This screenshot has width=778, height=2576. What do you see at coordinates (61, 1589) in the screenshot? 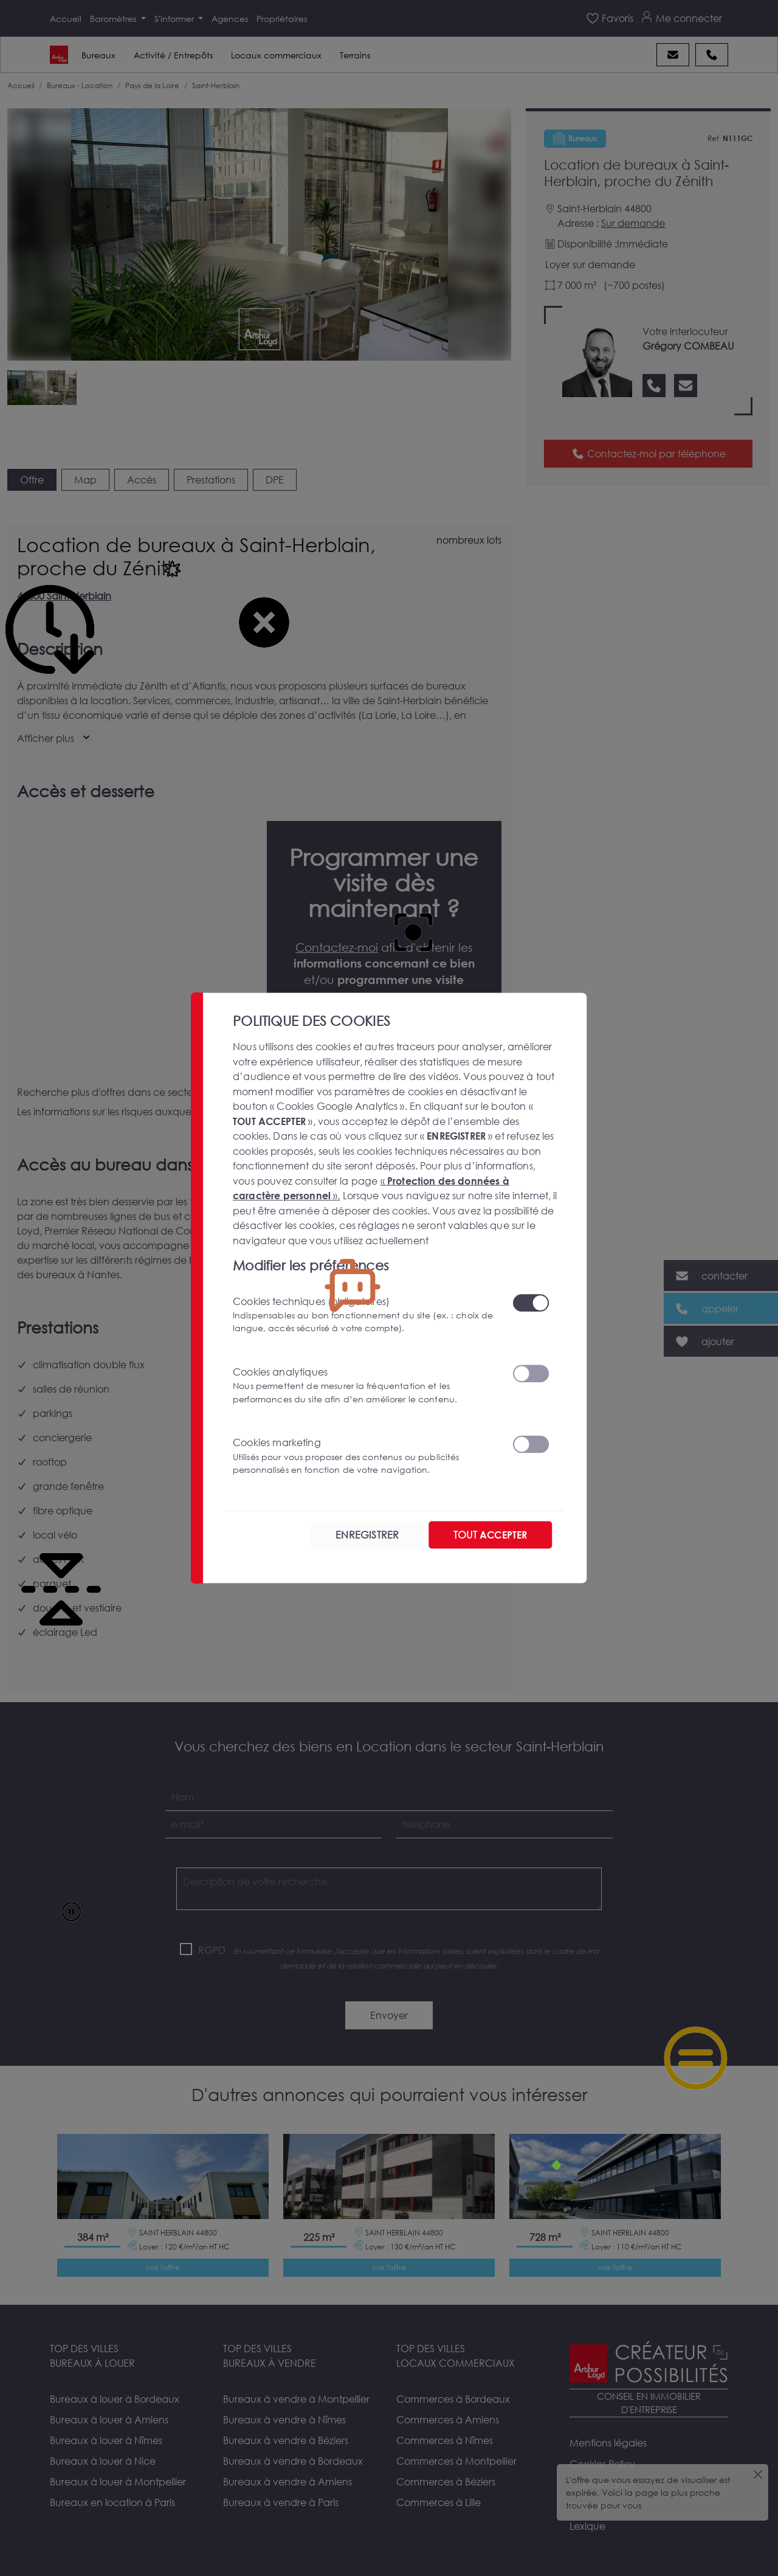
I see `flip image vertically` at bounding box center [61, 1589].